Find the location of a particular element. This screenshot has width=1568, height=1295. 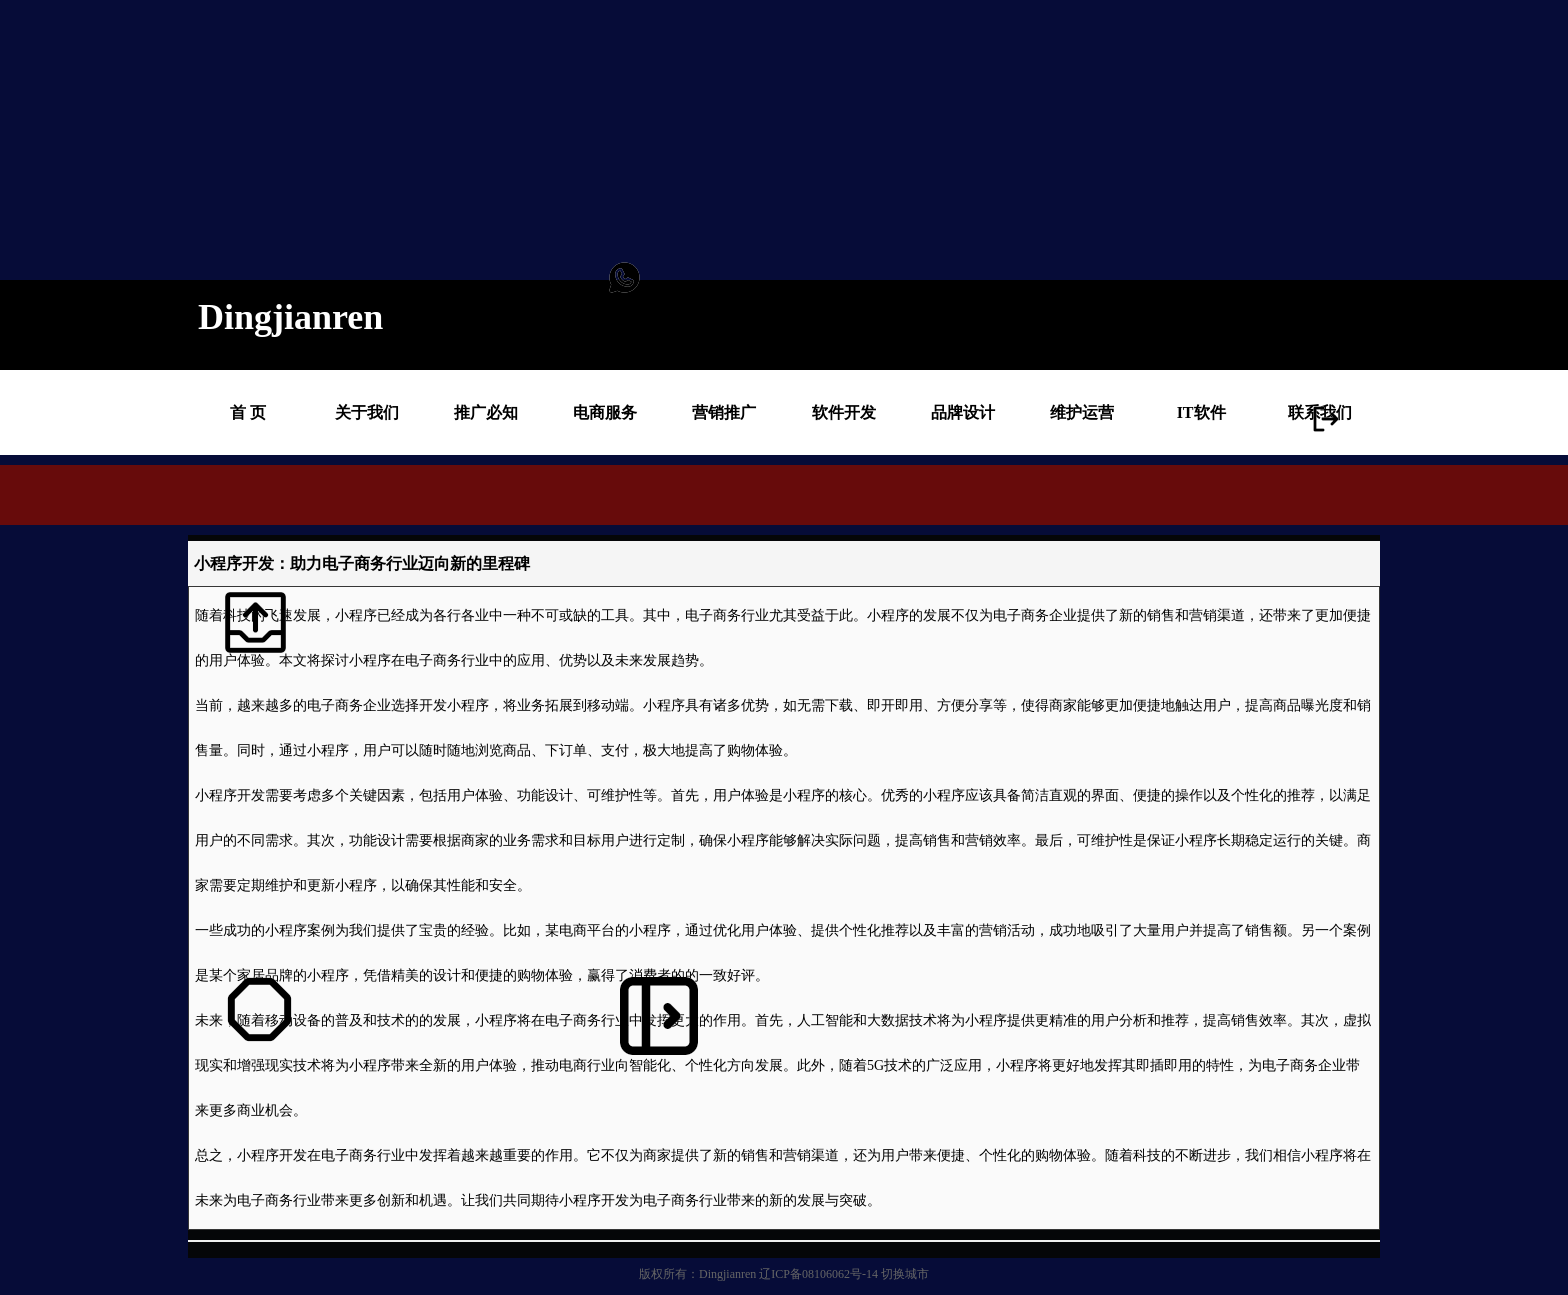

sign out of your account is located at coordinates (1325, 419).